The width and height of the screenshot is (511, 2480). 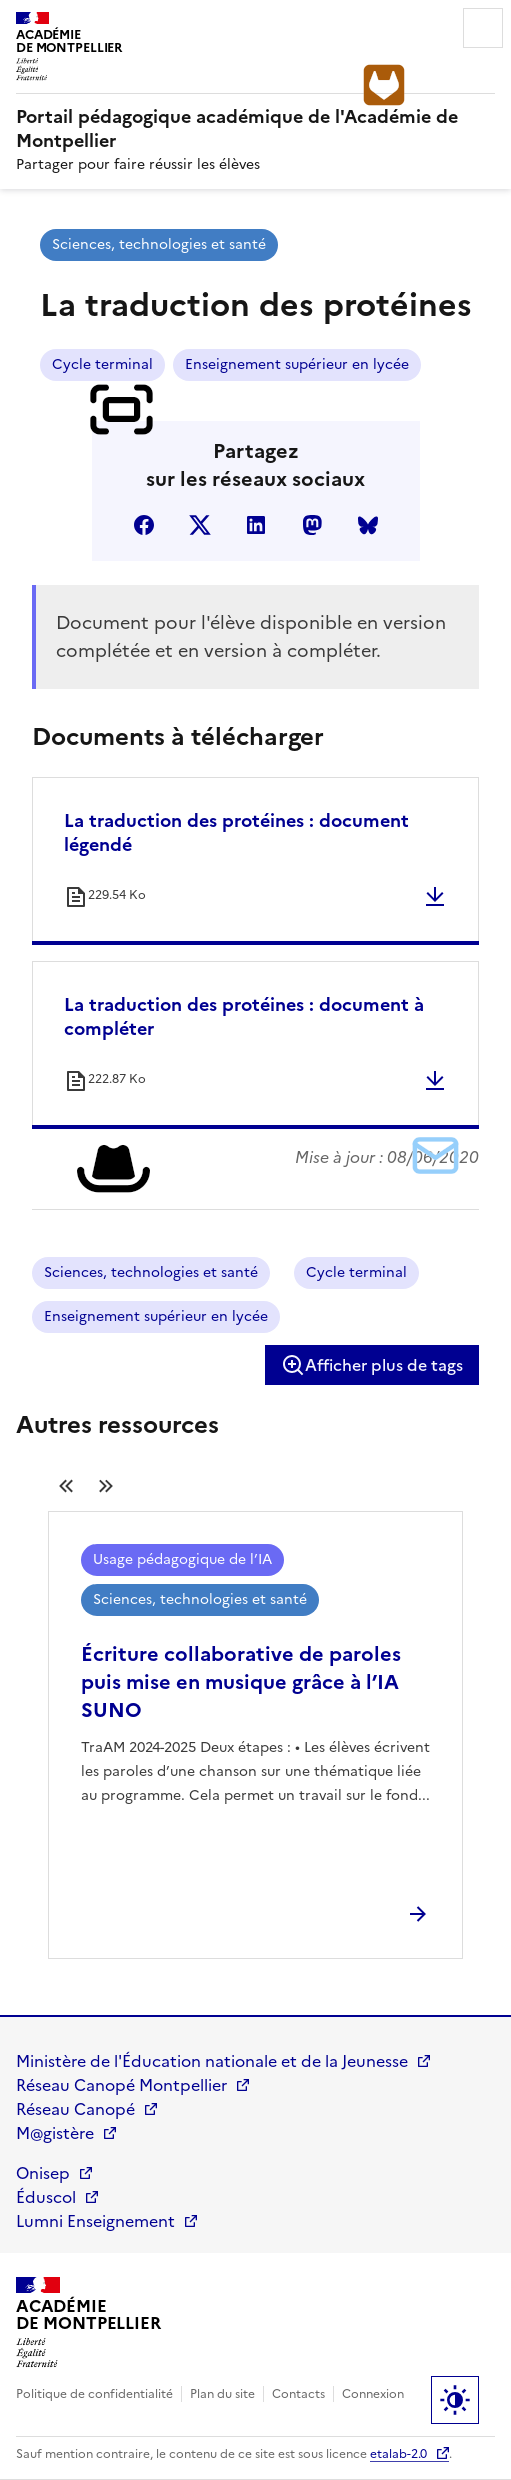 I want to click on open GitLab, so click(x=384, y=85).